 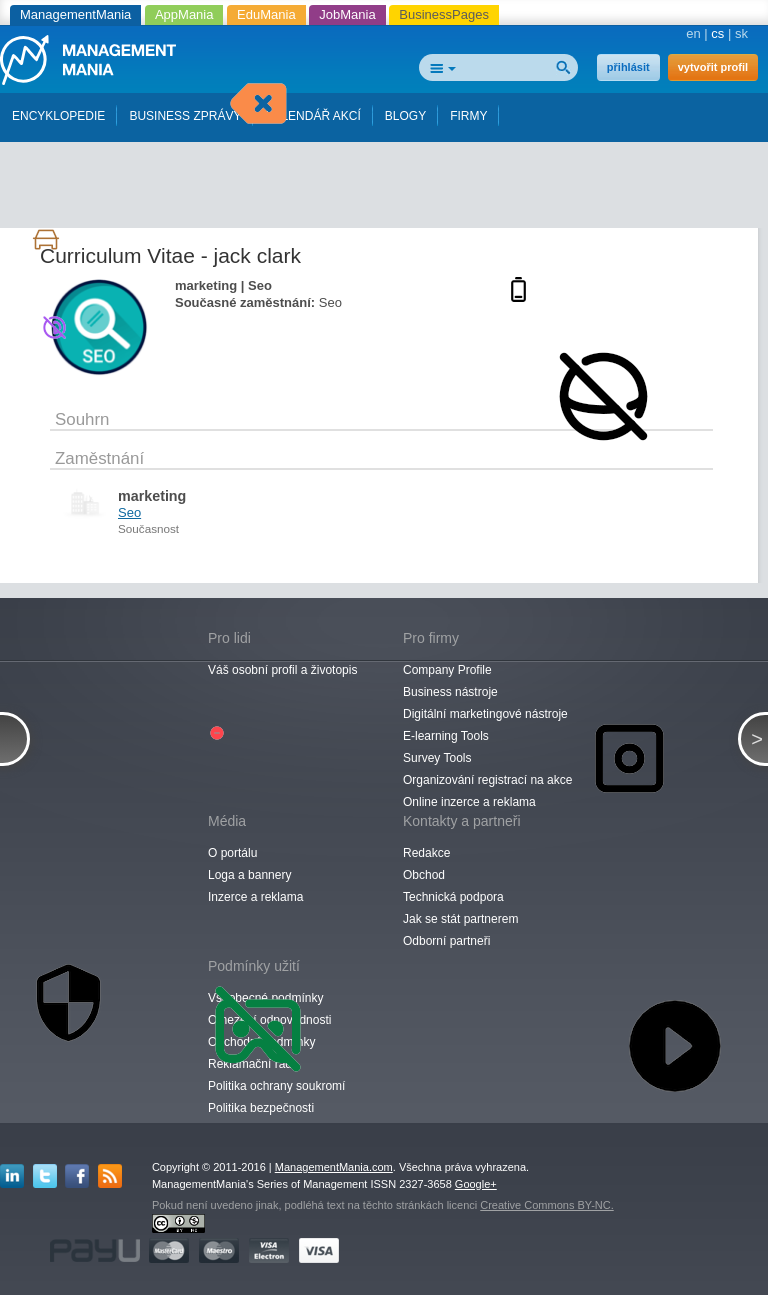 I want to click on access security settings, so click(x=68, y=1002).